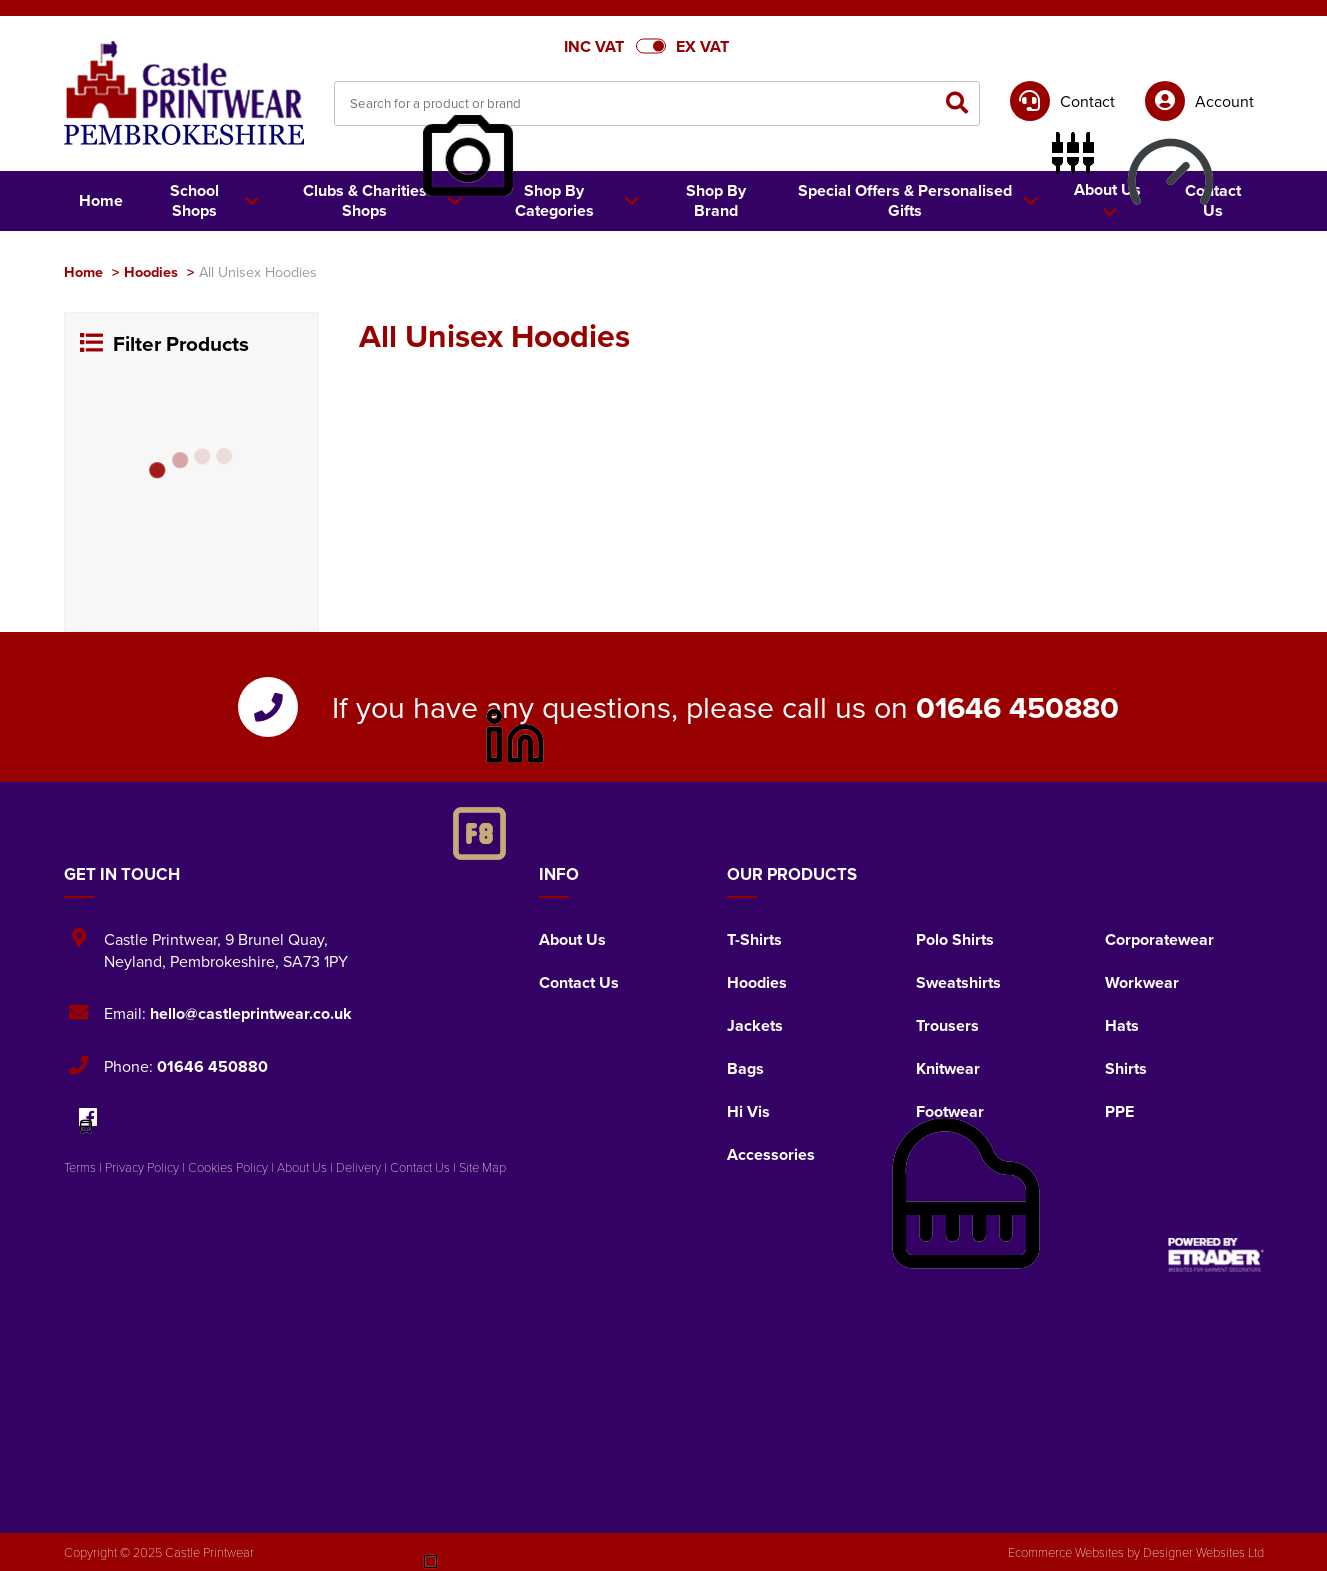  I want to click on get bus directions or routes, so click(86, 1127).